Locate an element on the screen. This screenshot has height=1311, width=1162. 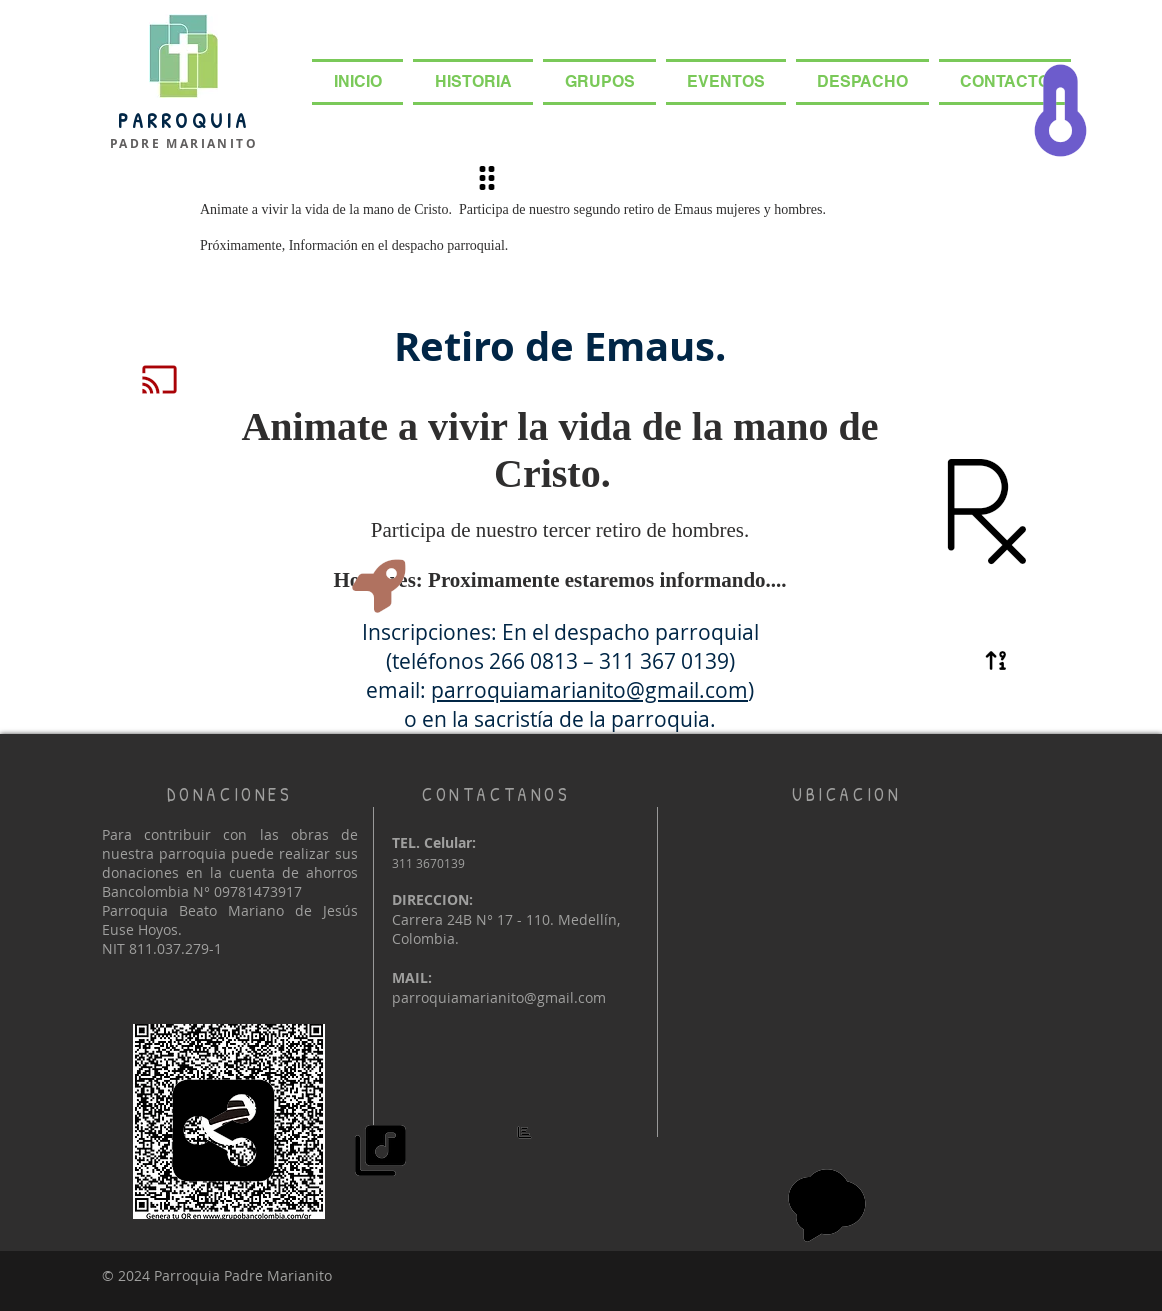
open chat or messaging is located at coordinates (825, 1205).